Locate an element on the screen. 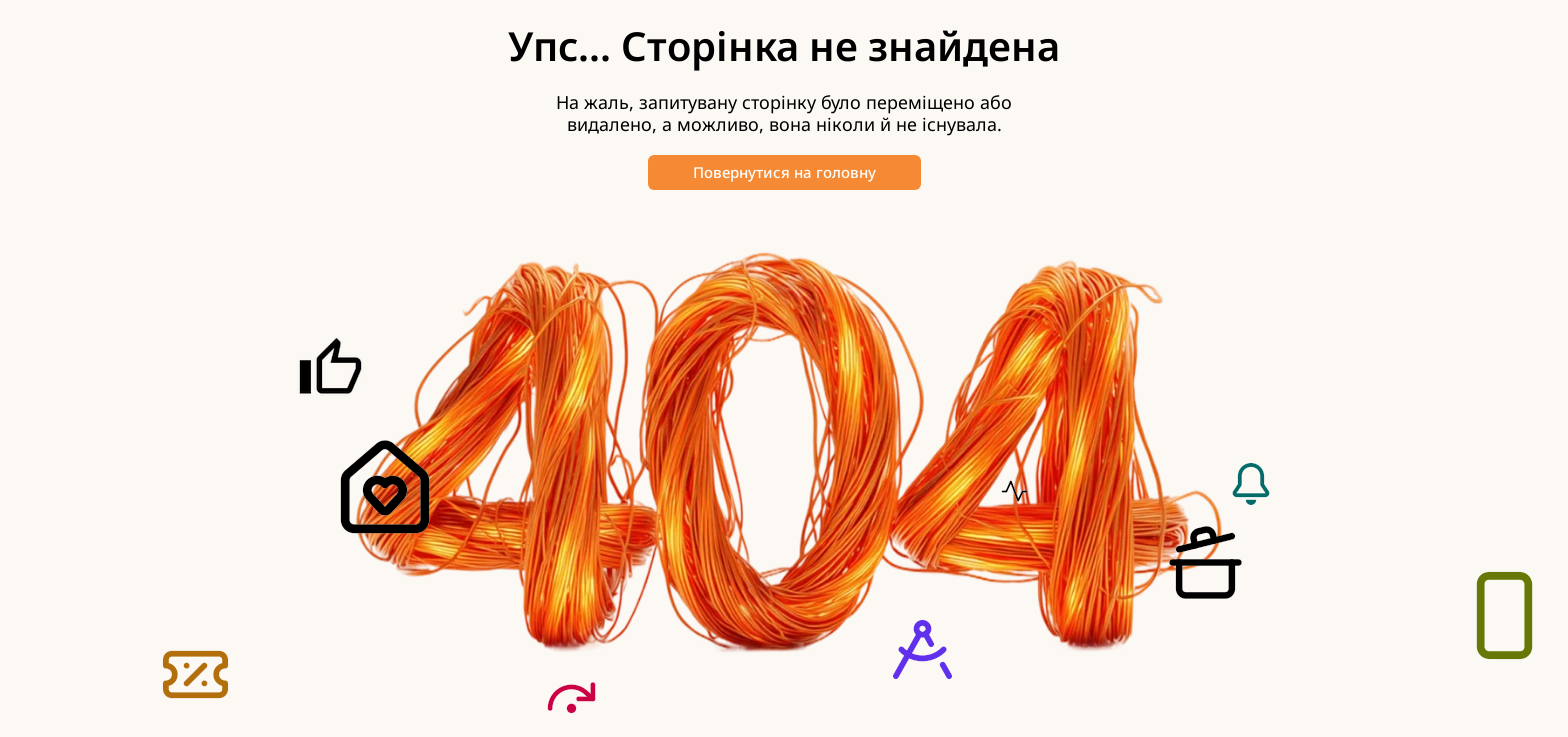 The width and height of the screenshot is (1568, 737). access your favorite or loved home is located at coordinates (385, 489).